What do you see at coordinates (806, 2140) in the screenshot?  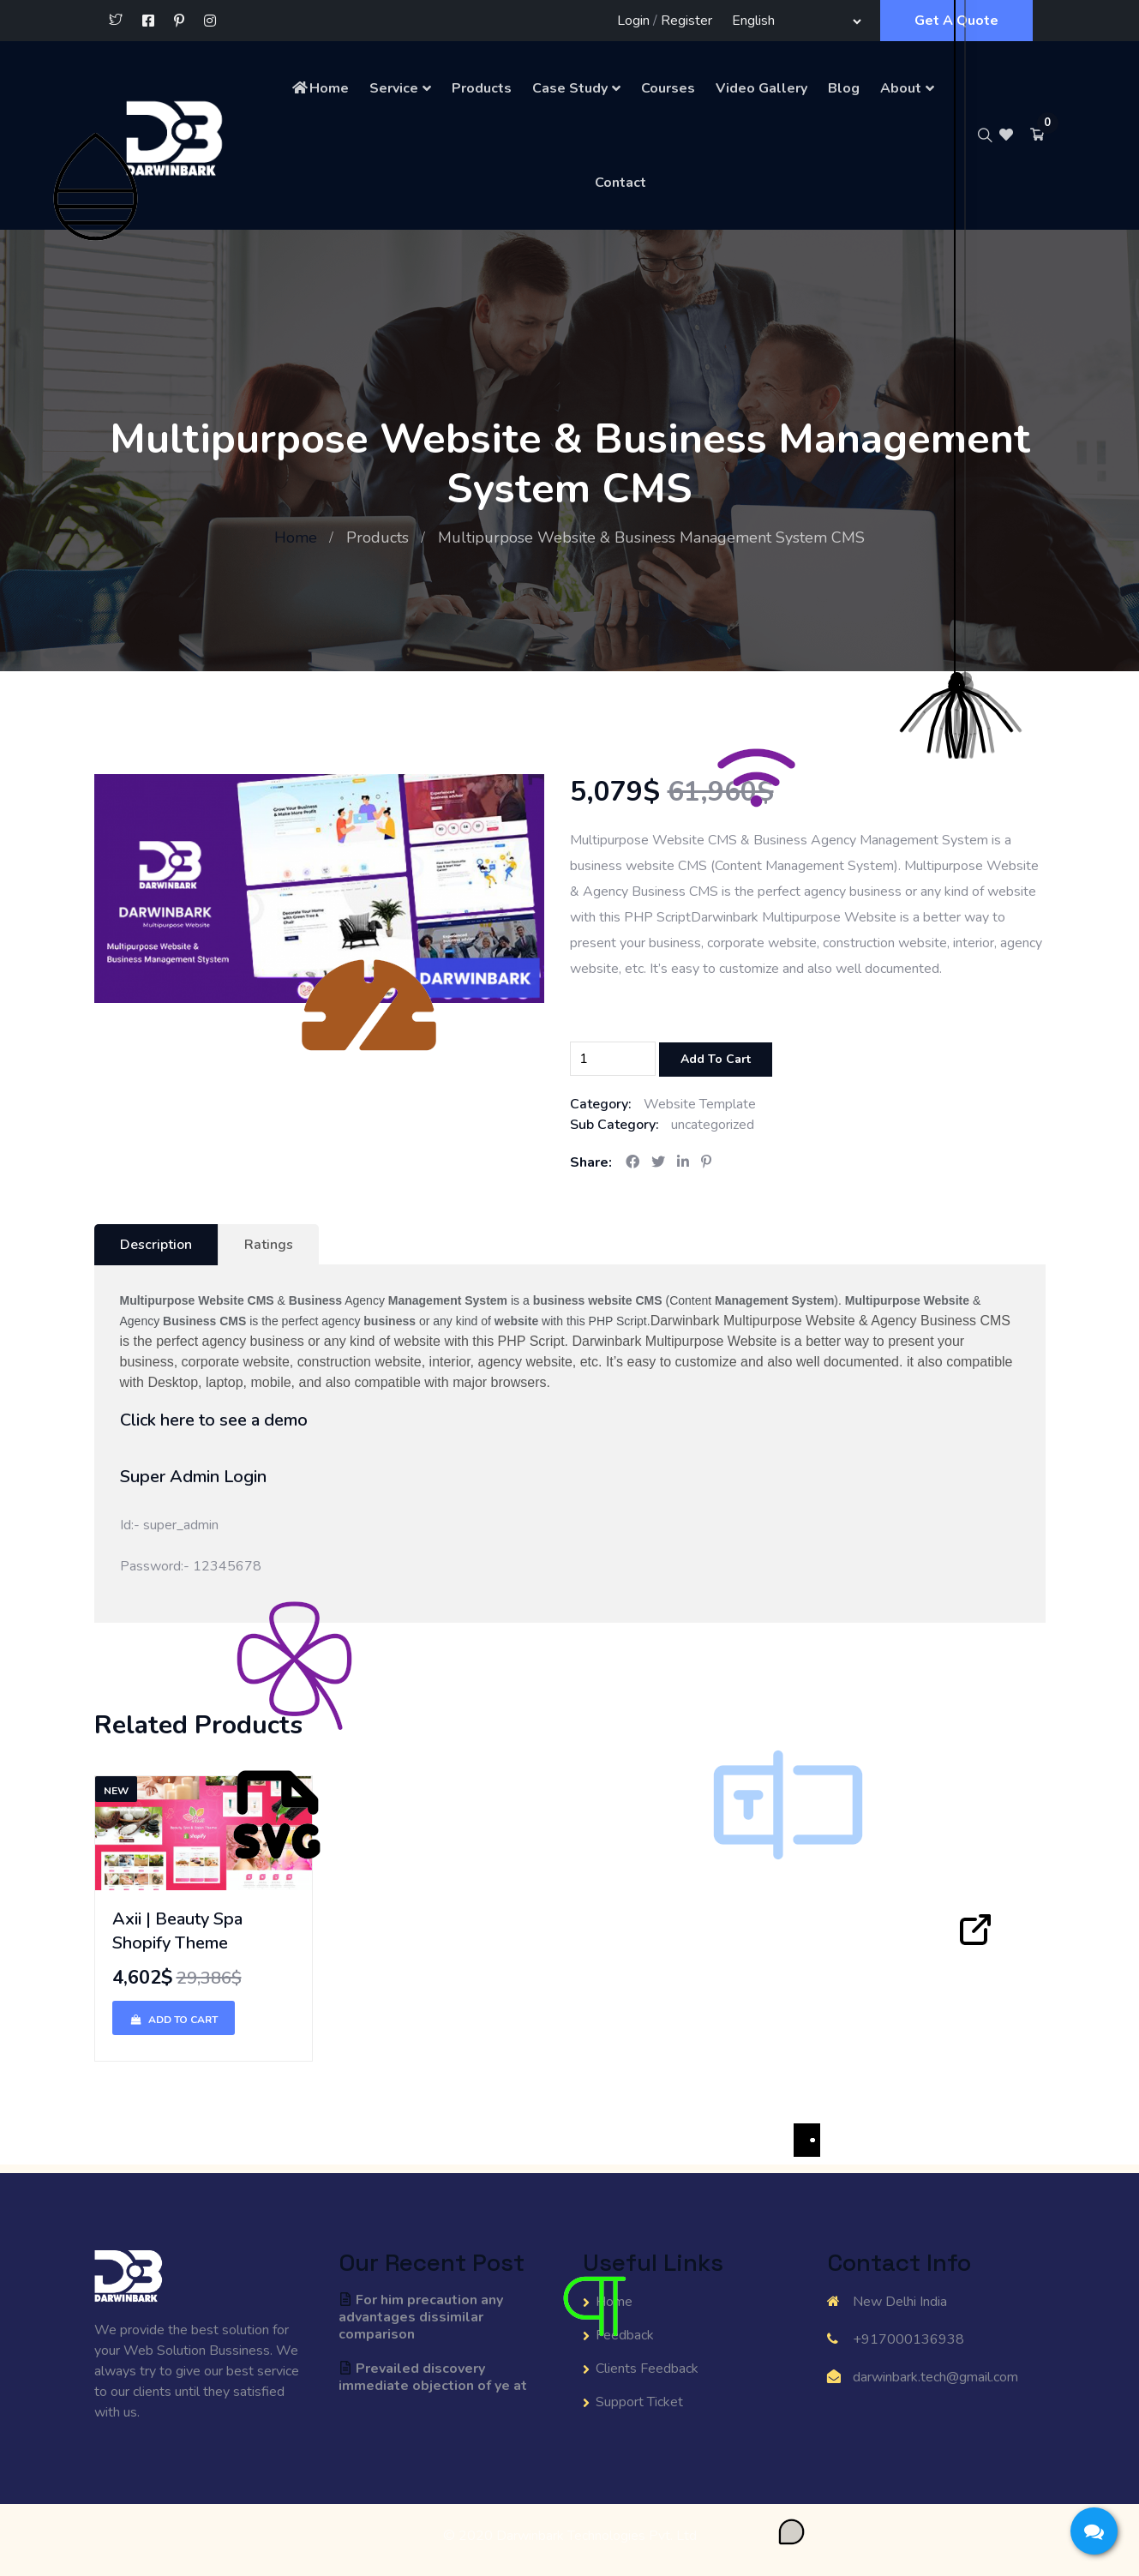 I see `view door sensor status` at bounding box center [806, 2140].